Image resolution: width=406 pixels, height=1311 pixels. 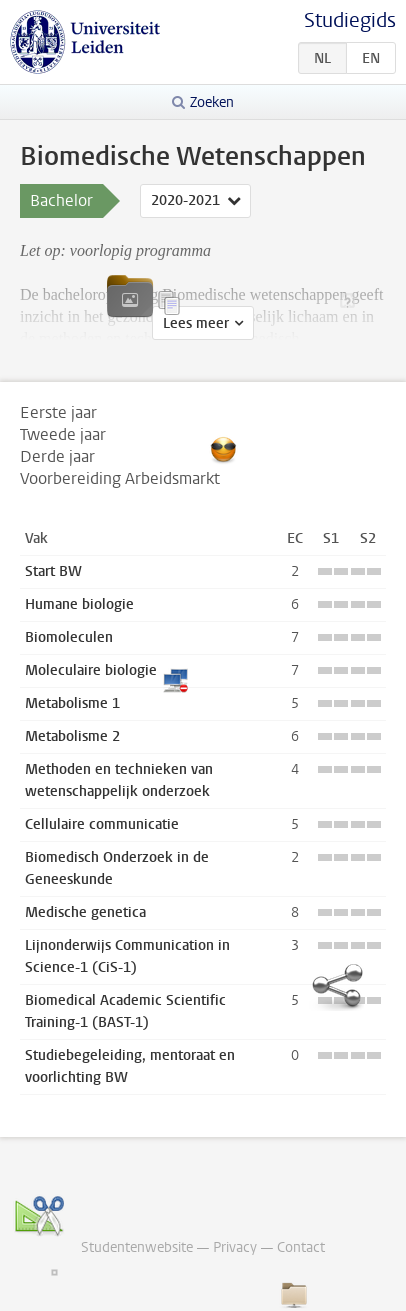 I want to click on indicates network connection error, so click(x=175, y=680).